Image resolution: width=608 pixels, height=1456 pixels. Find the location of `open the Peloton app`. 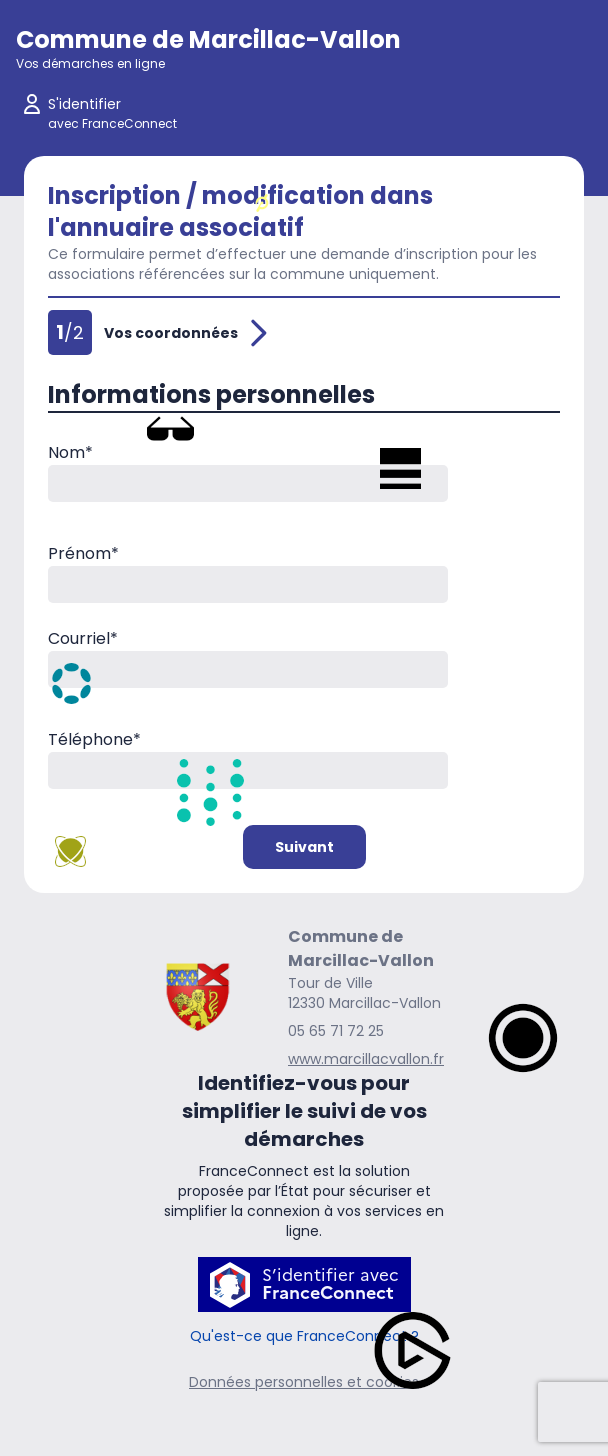

open the Peloton app is located at coordinates (262, 203).